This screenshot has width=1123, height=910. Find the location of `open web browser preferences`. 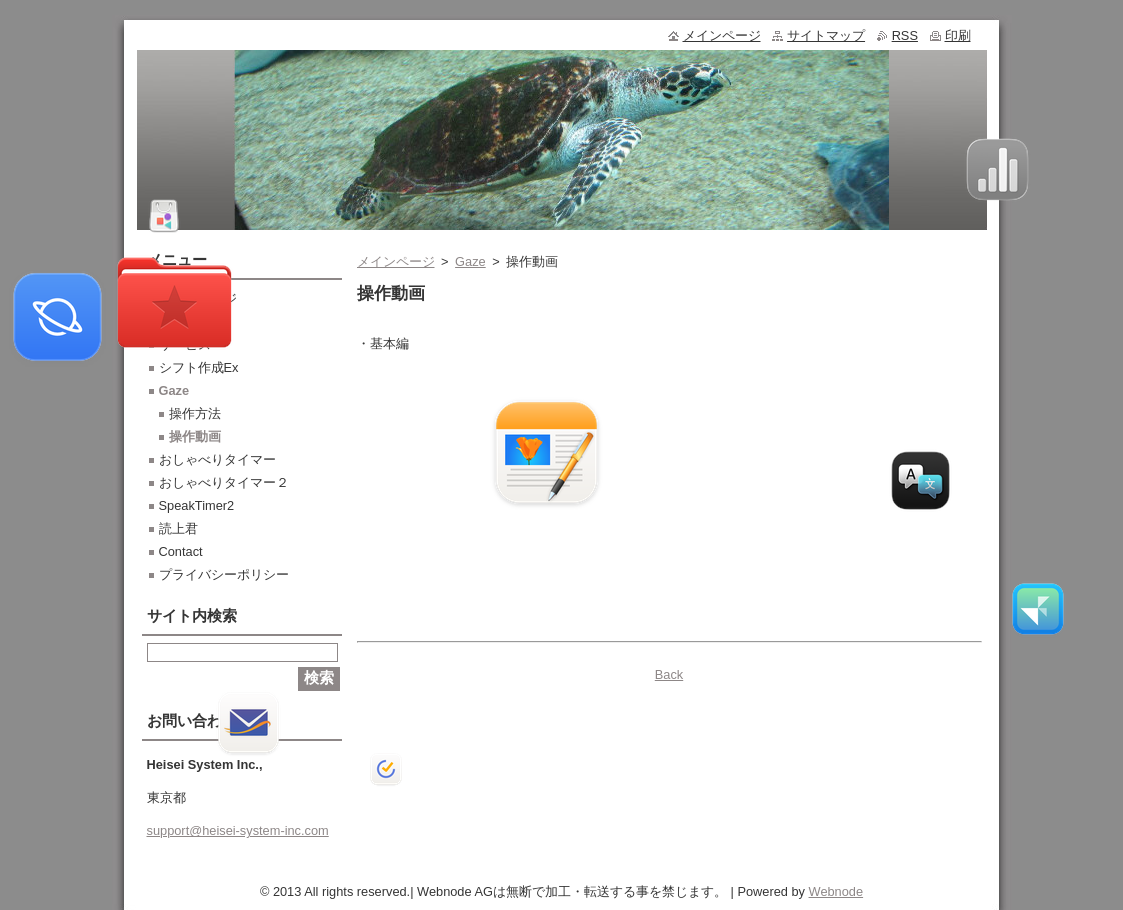

open web browser preferences is located at coordinates (57, 318).